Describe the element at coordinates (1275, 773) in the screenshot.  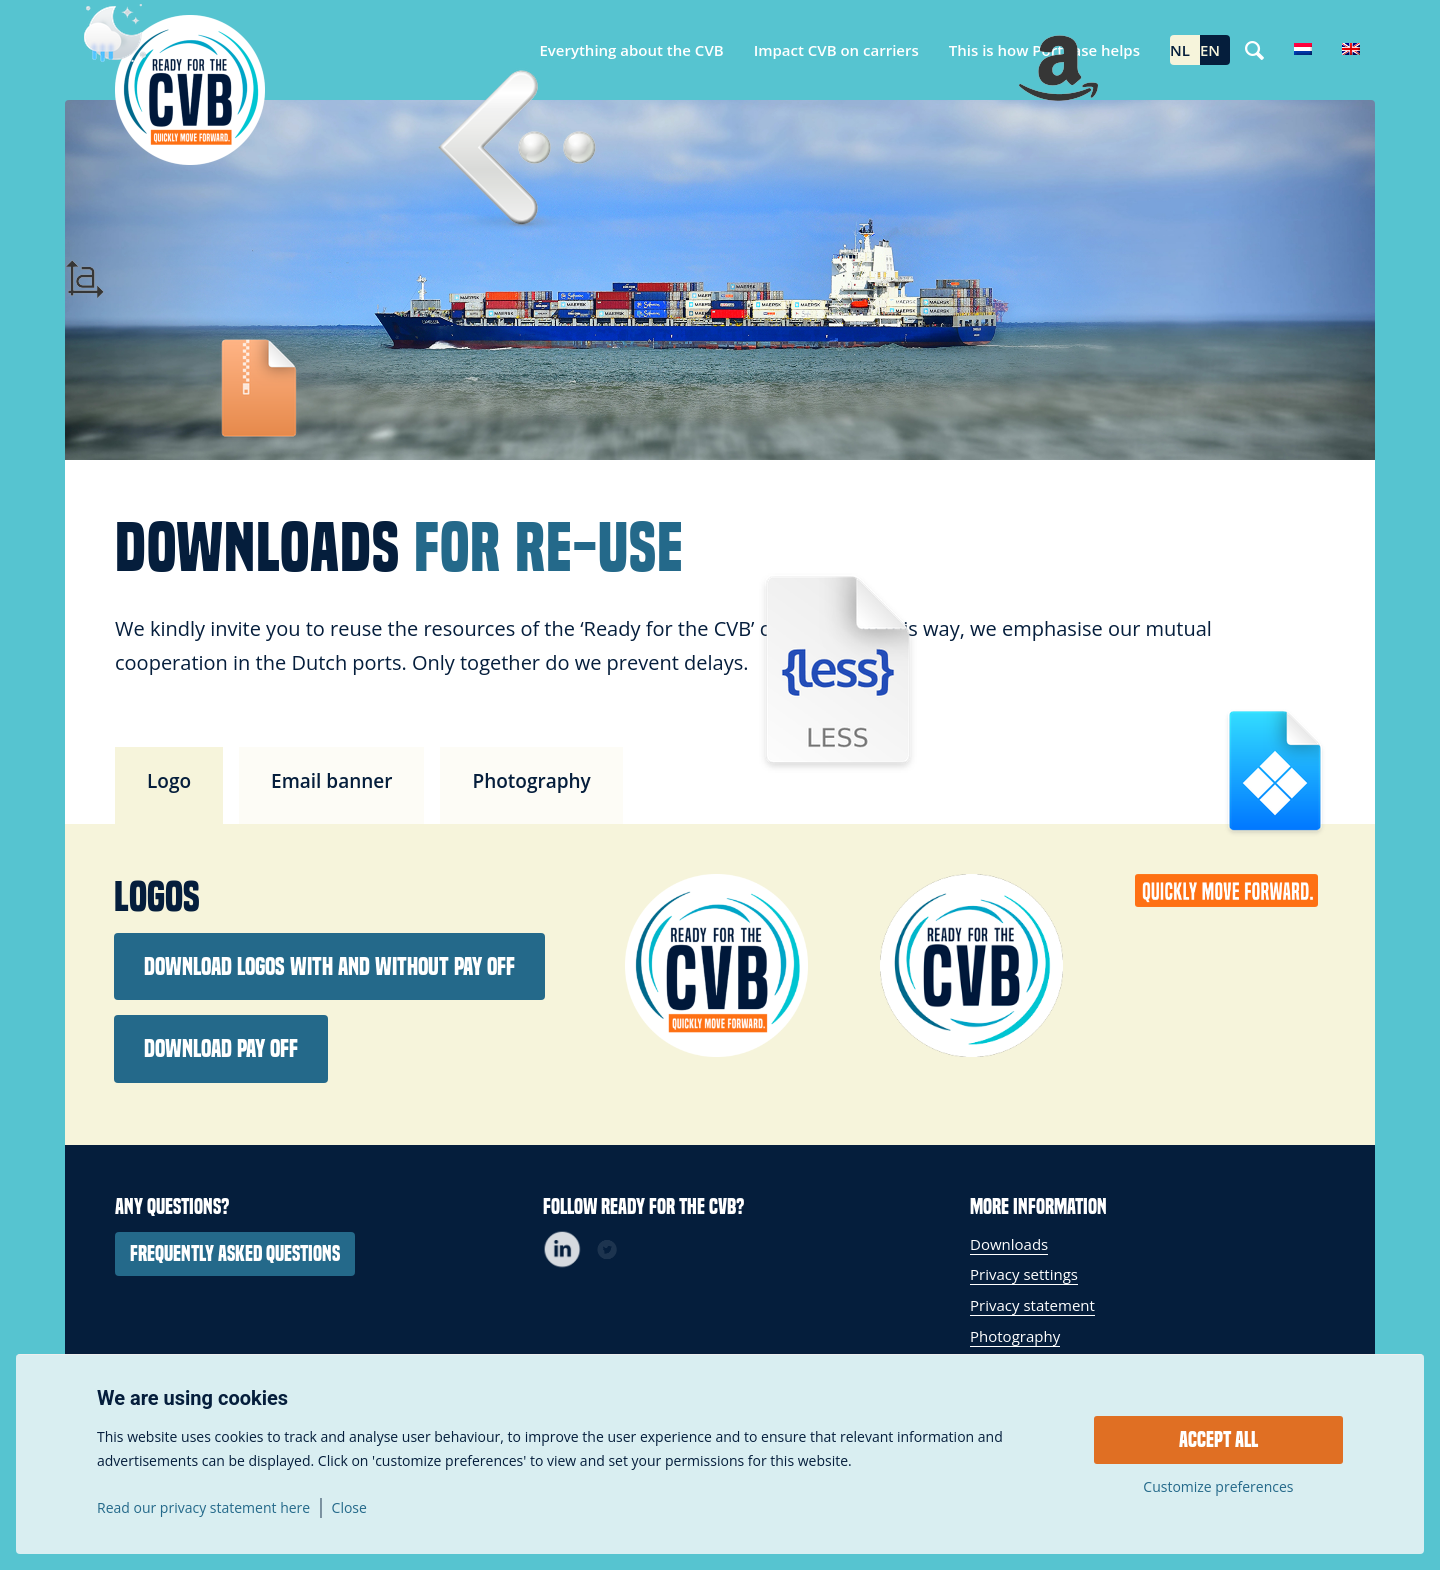
I see `windows control panel file running through wine compatibility layer` at that location.